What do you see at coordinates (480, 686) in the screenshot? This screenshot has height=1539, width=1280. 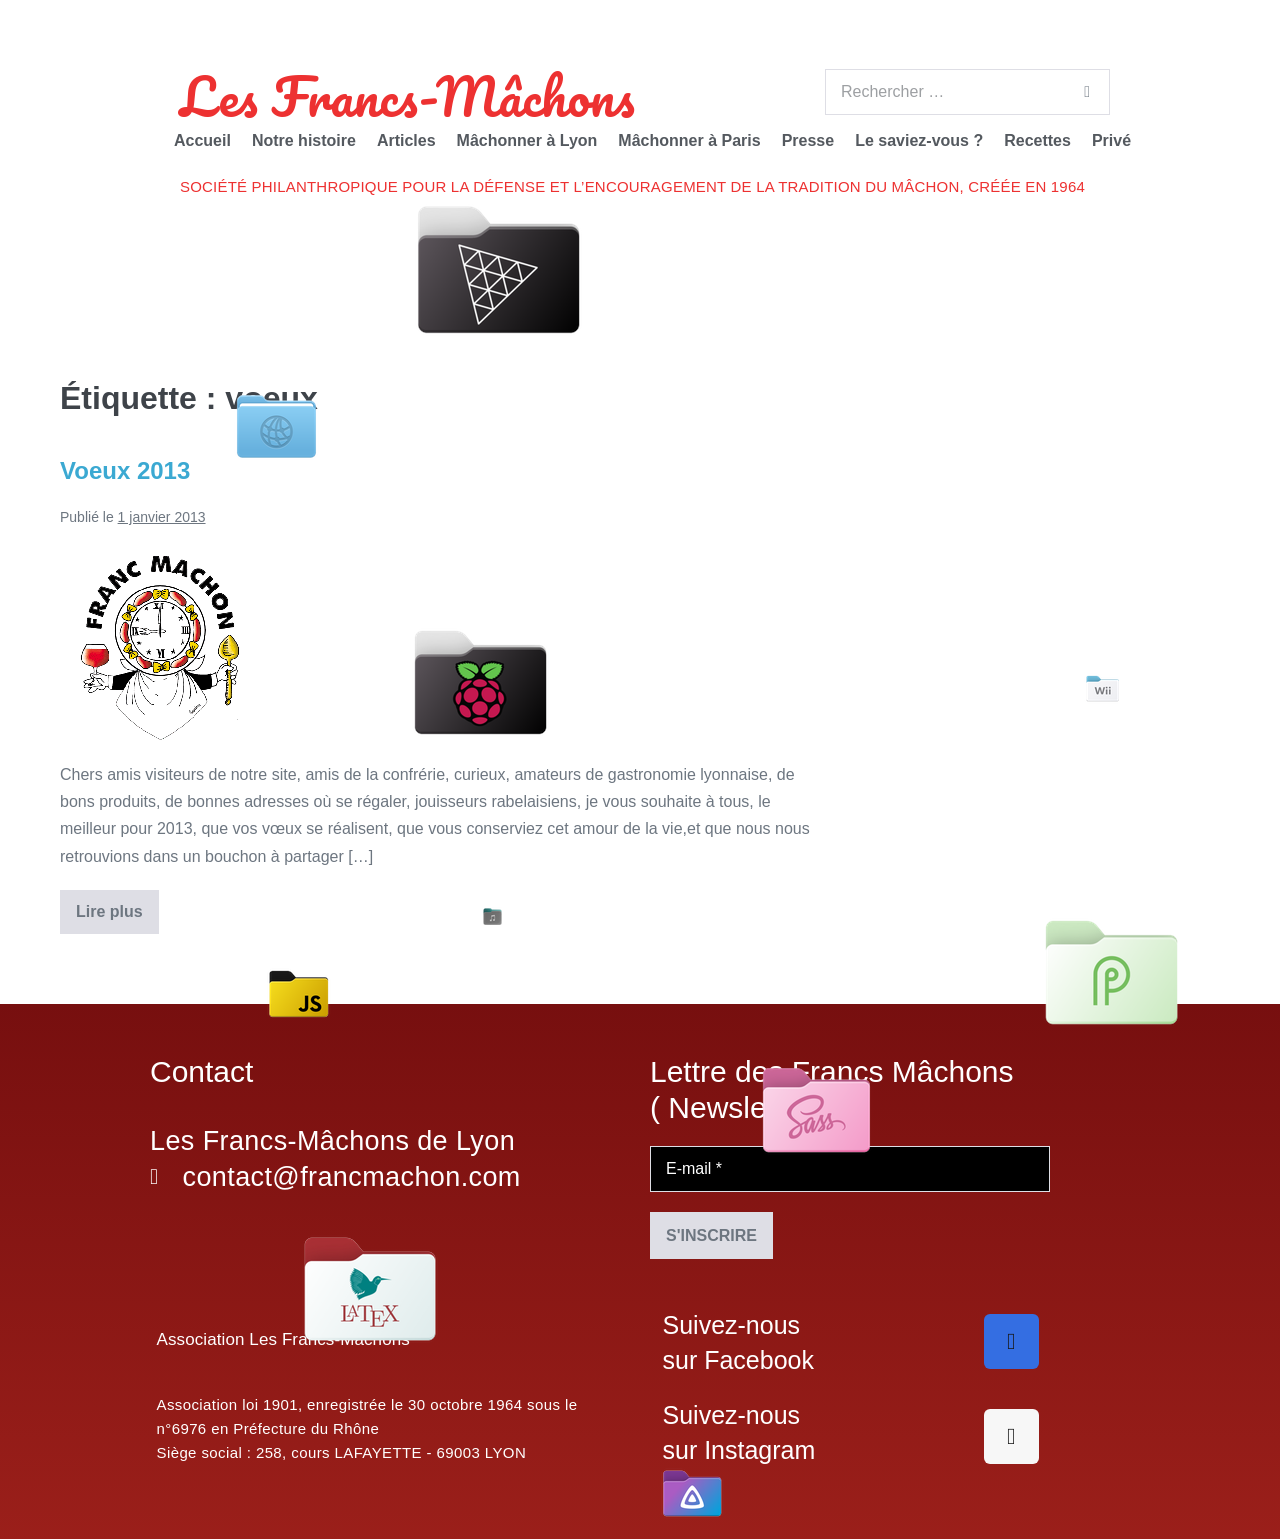 I see `folder containing Raspberry Pi project files` at bounding box center [480, 686].